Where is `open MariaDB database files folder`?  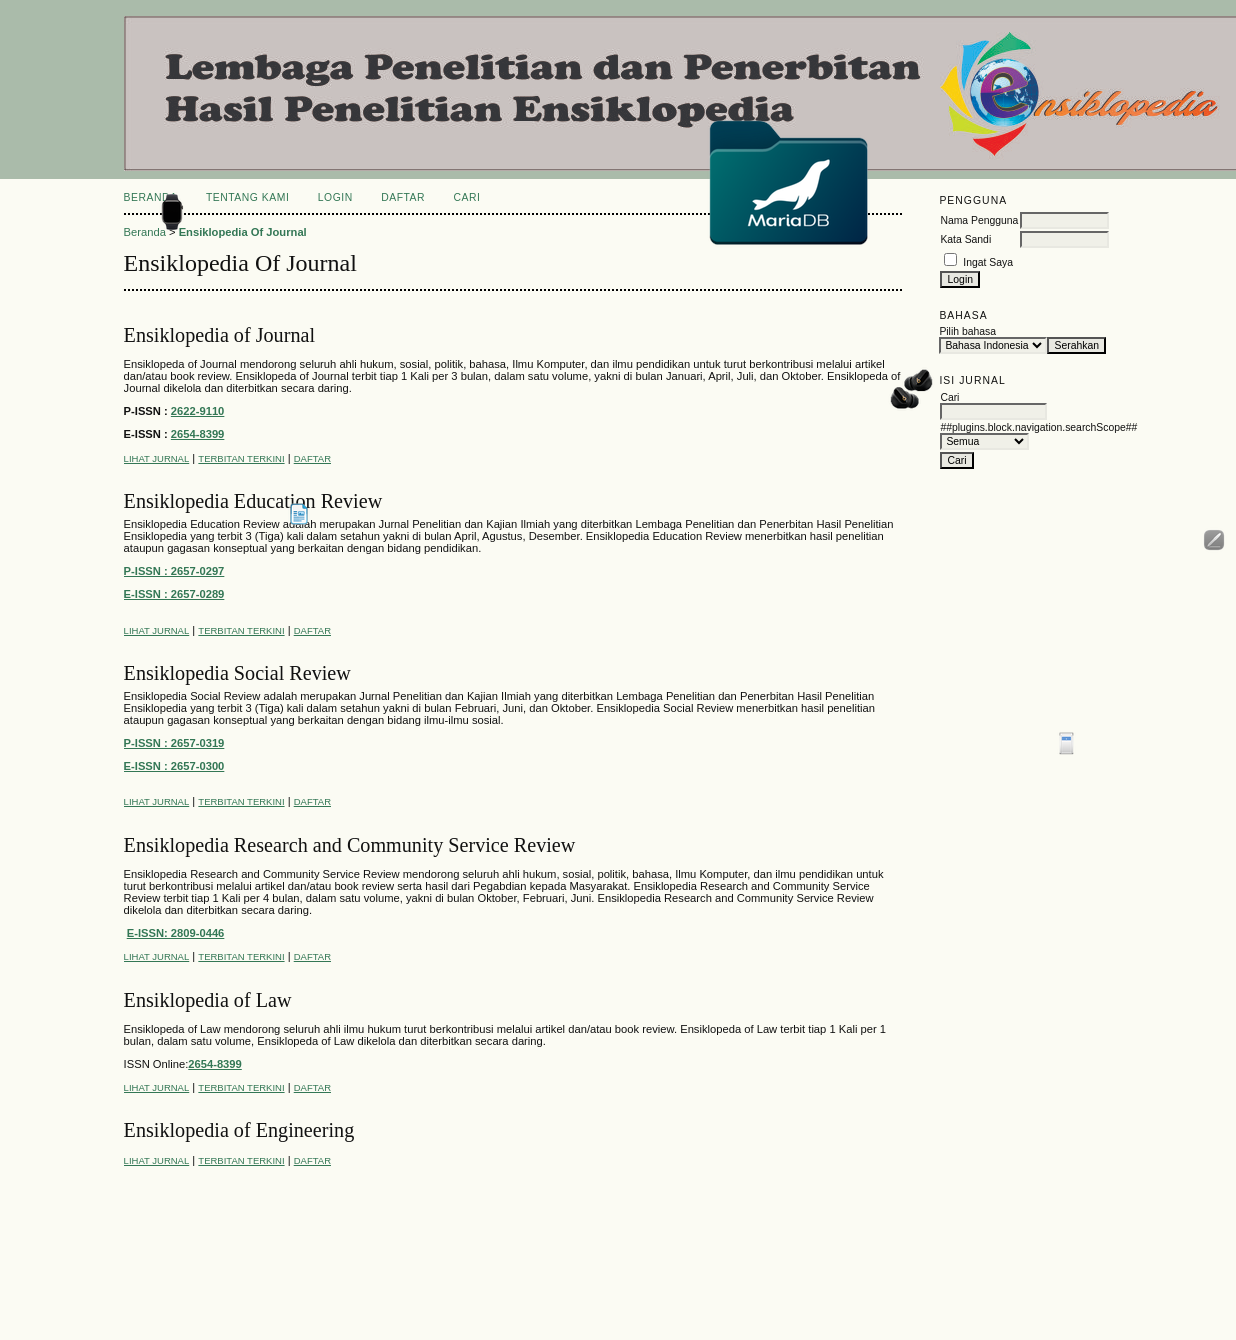
open MariaDB database files folder is located at coordinates (788, 187).